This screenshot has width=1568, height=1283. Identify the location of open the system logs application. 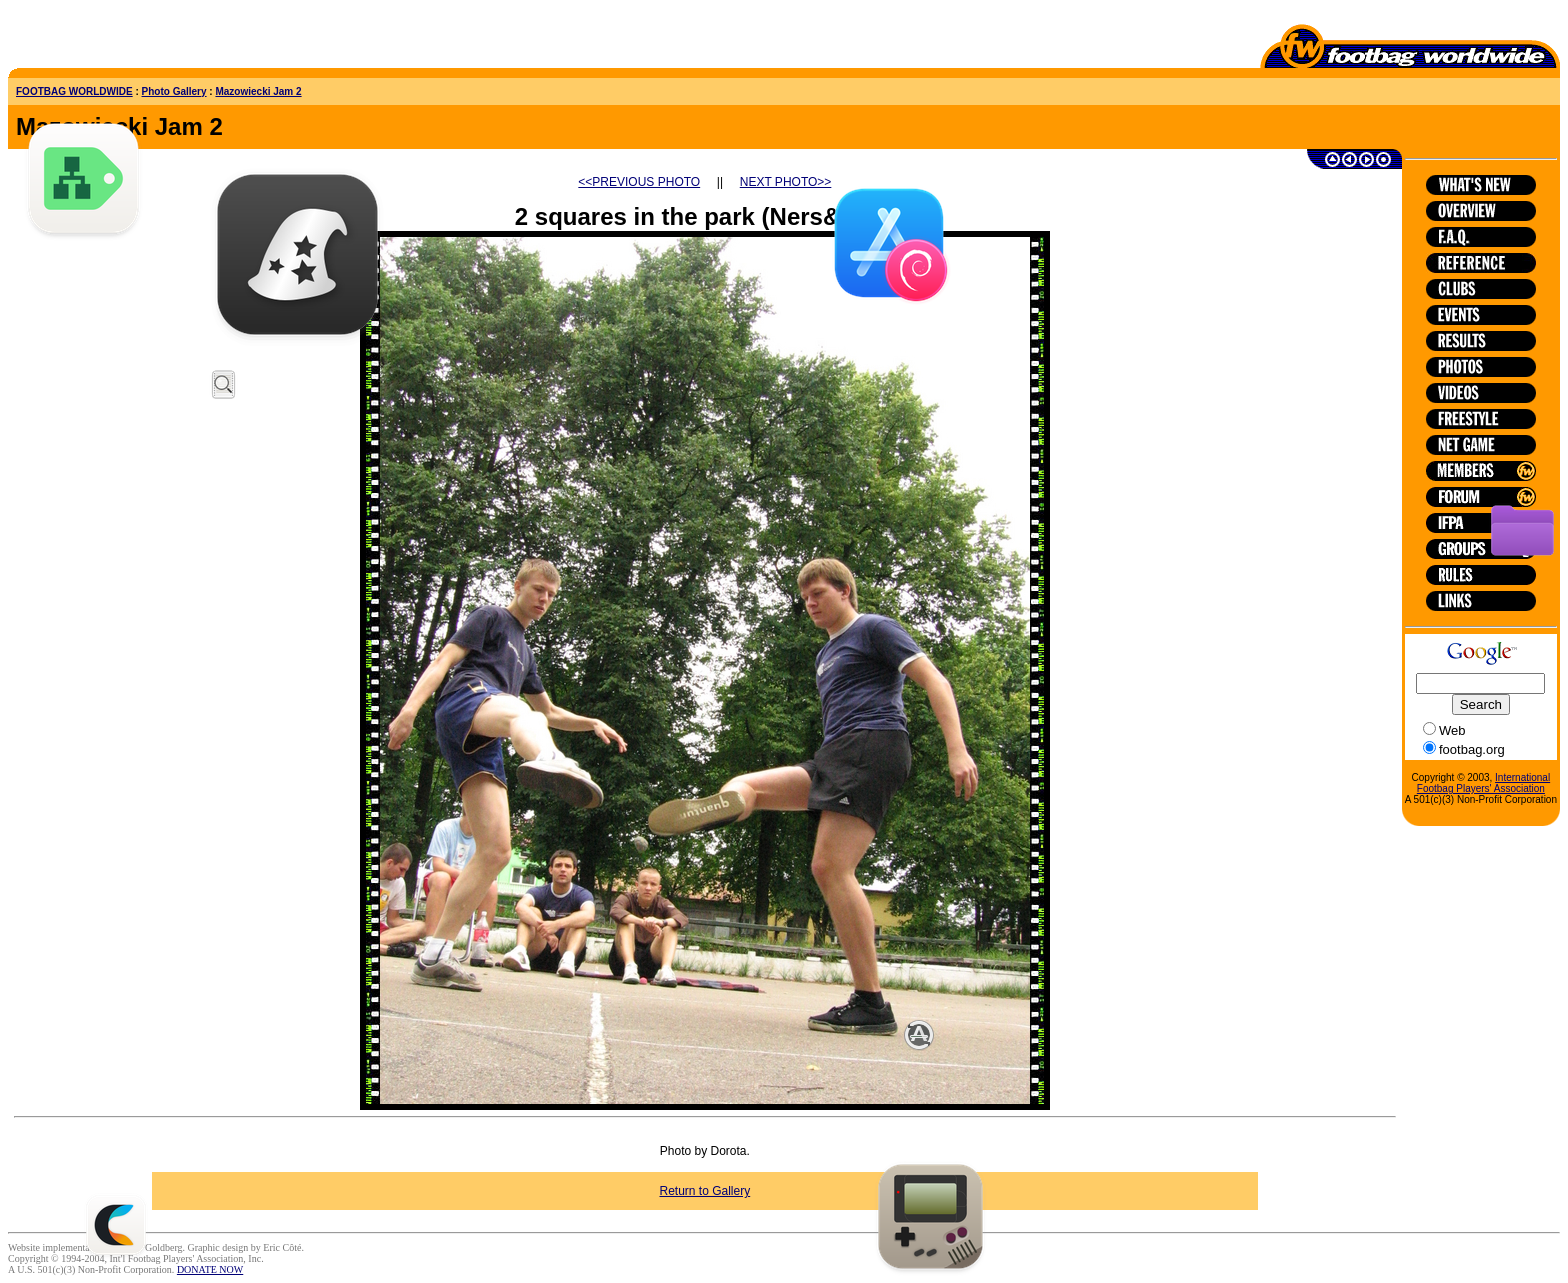
(223, 384).